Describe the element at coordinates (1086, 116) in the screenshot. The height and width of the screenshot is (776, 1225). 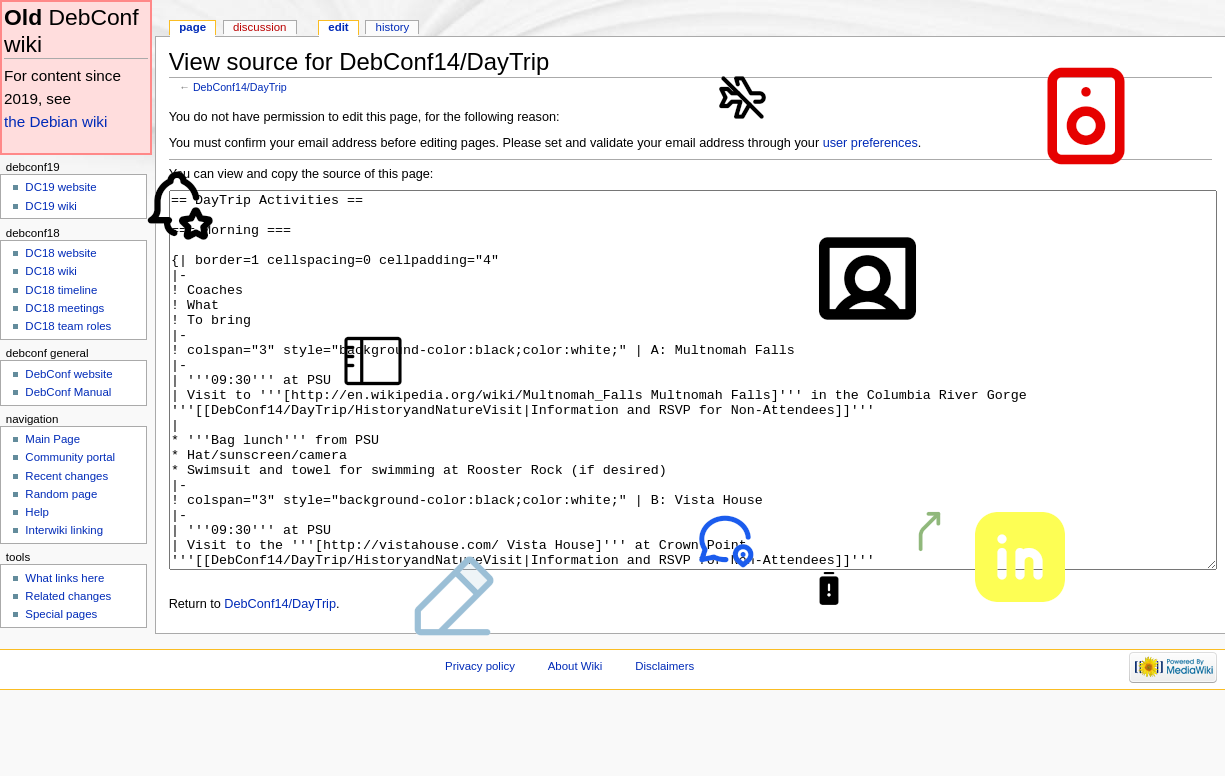
I see `adjust speaker or audio output settings` at that location.